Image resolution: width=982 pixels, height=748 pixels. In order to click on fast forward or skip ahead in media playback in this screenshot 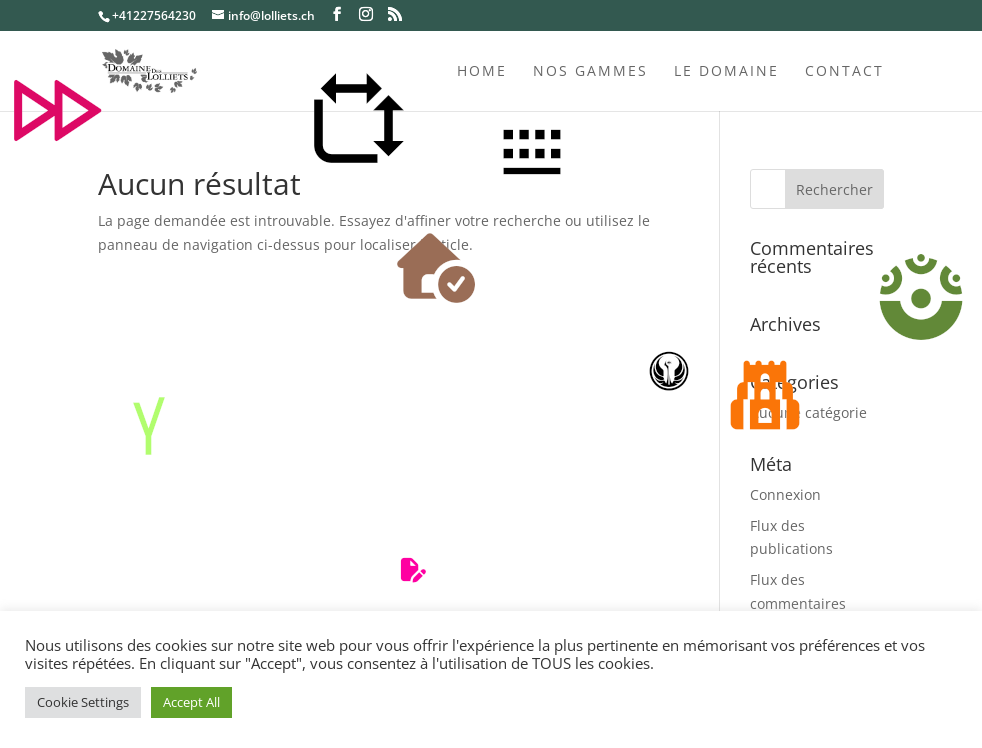, I will do `click(54, 110)`.